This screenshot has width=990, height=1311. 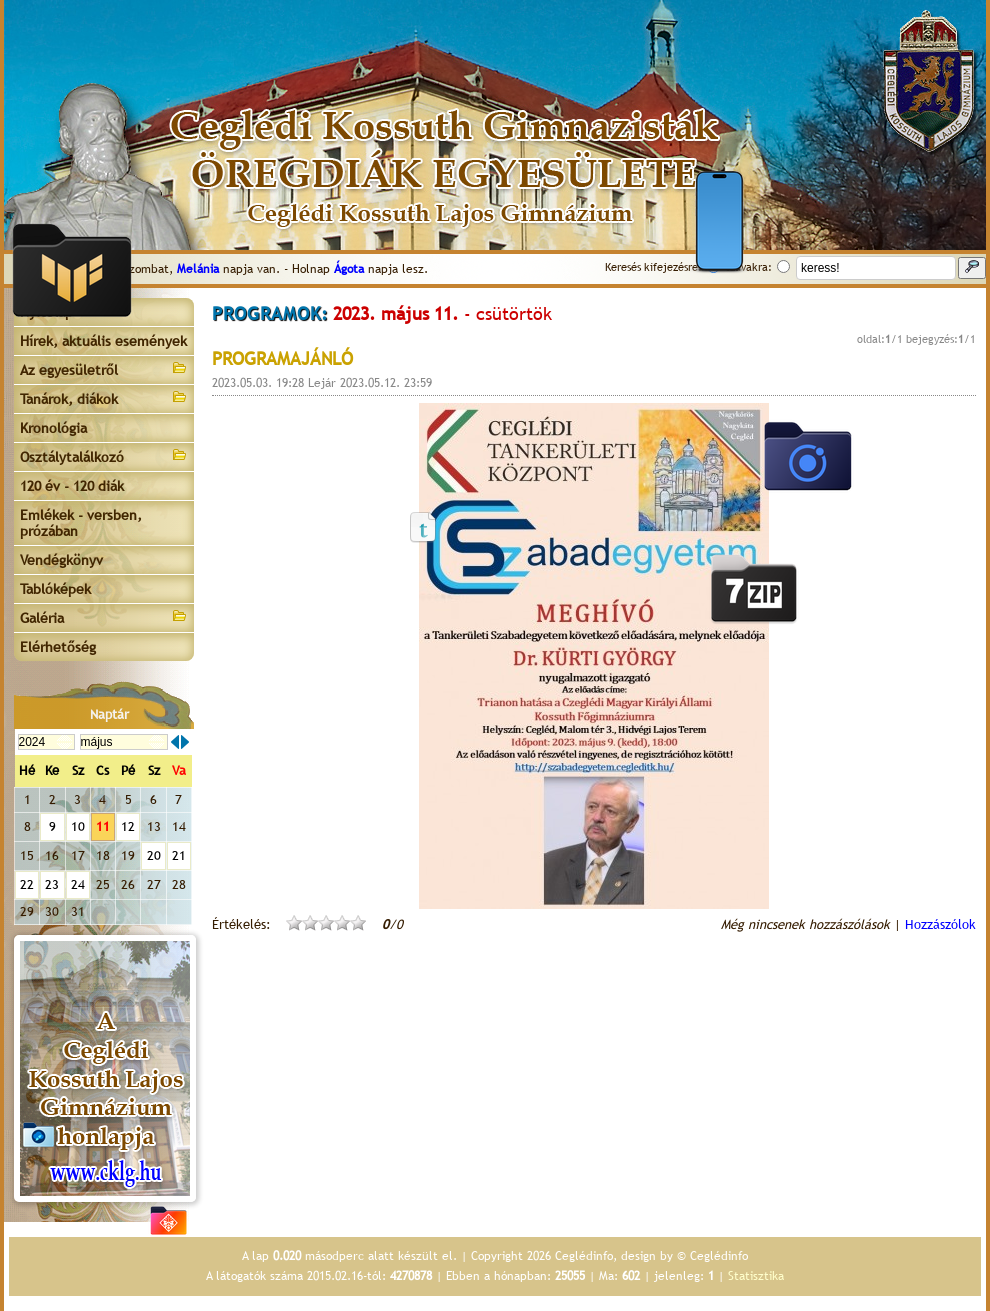 I want to click on open folder containing 7-zip compressed files, so click(x=753, y=590).